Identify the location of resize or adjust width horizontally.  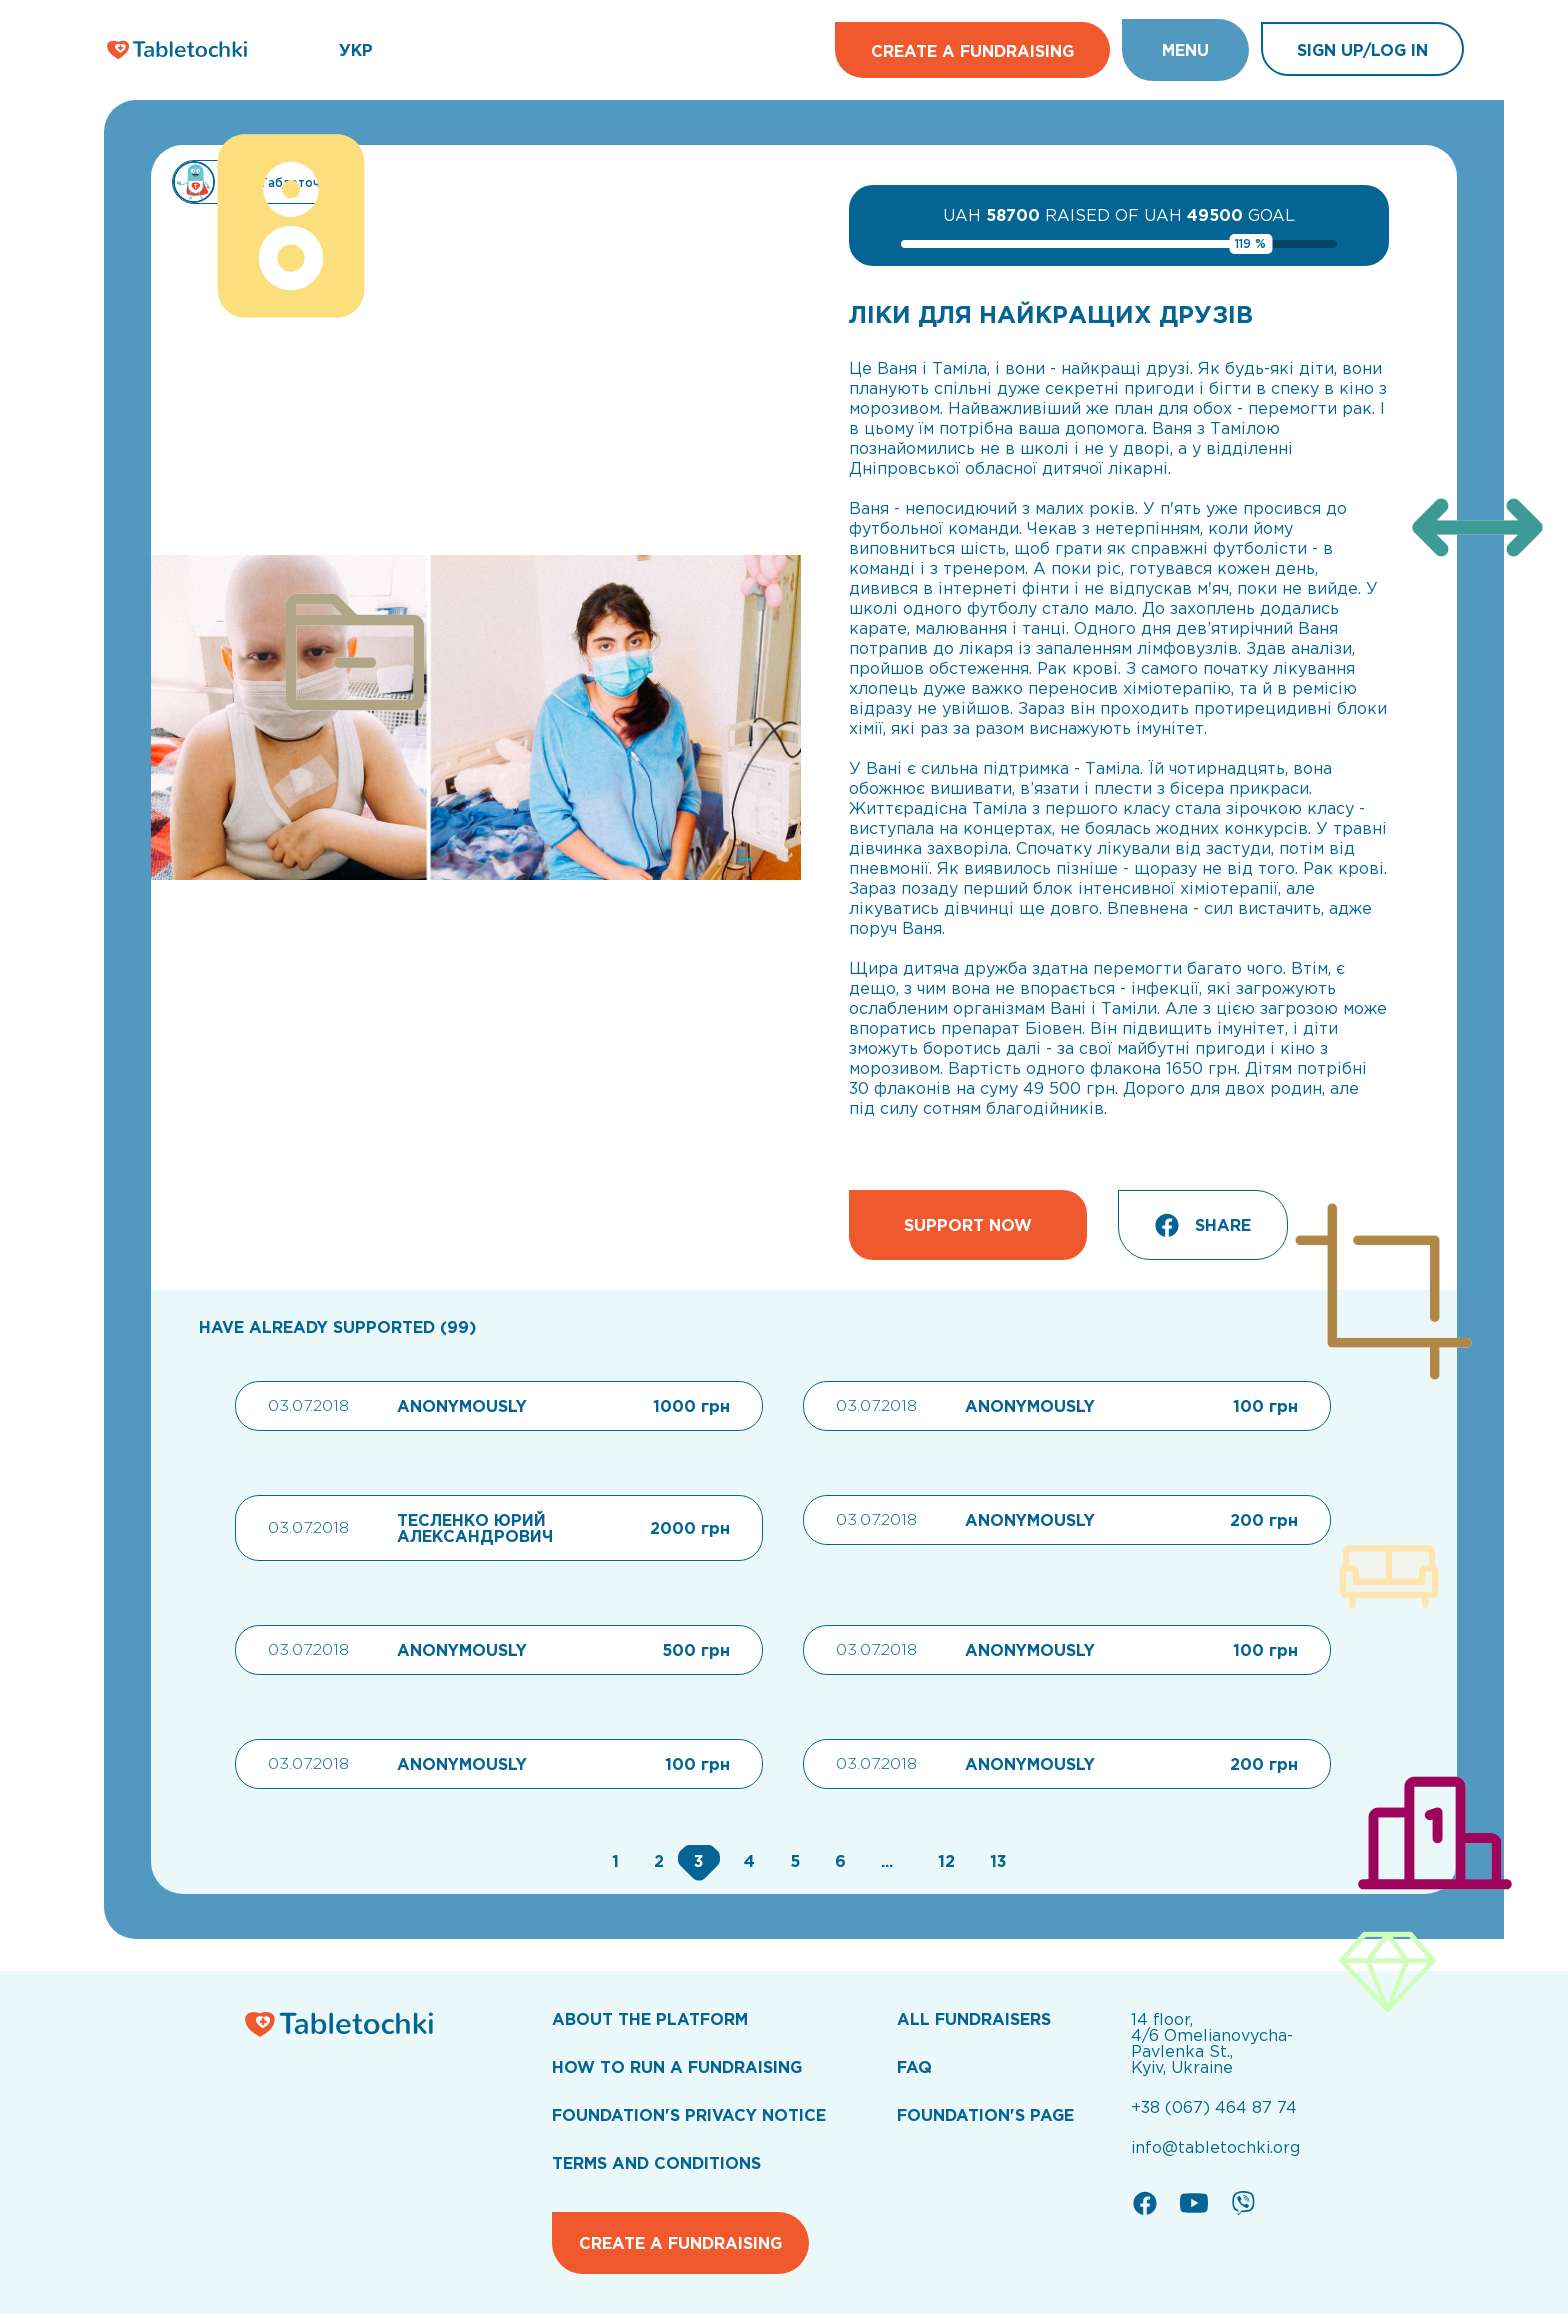
(1477, 527).